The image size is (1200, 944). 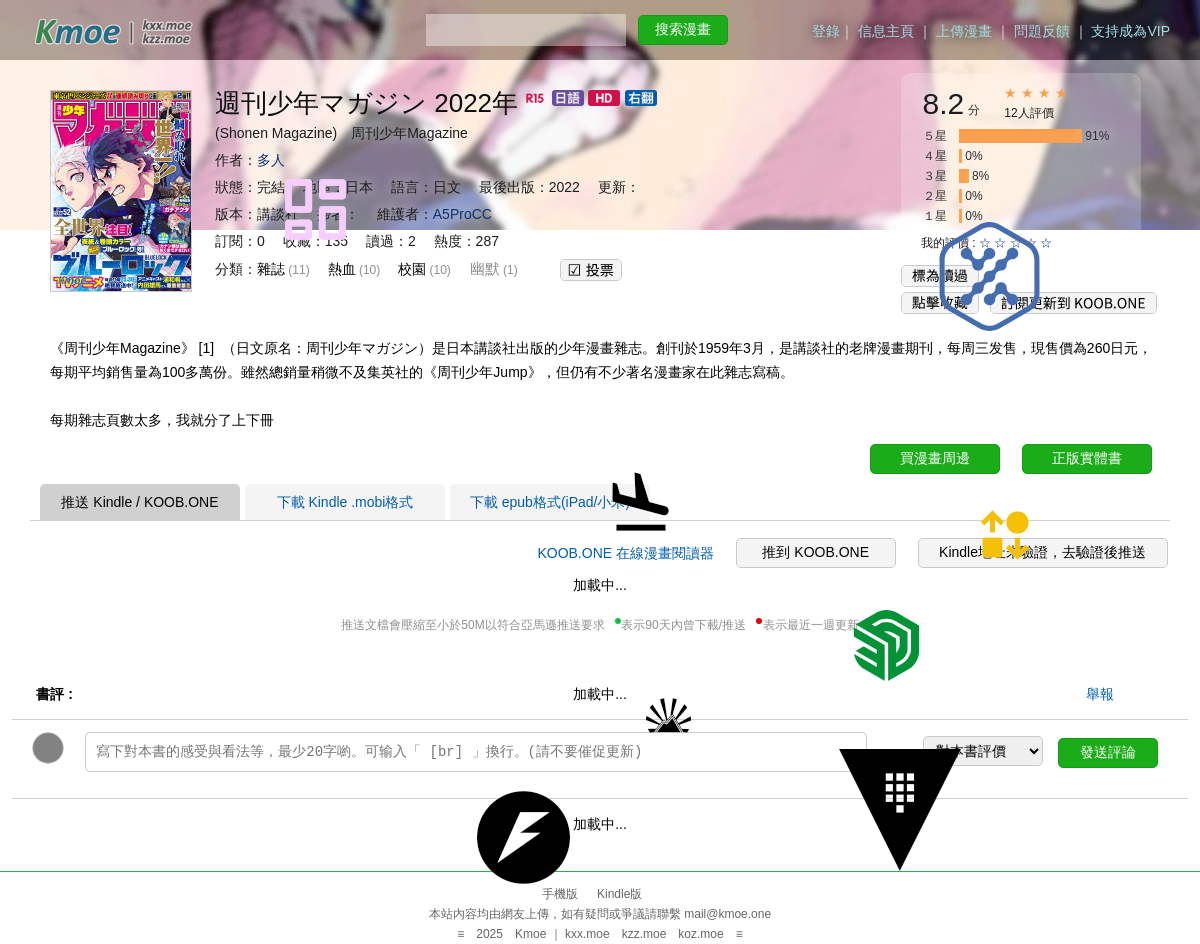 What do you see at coordinates (668, 715) in the screenshot?
I see `open Libera.Chat IRC network` at bounding box center [668, 715].